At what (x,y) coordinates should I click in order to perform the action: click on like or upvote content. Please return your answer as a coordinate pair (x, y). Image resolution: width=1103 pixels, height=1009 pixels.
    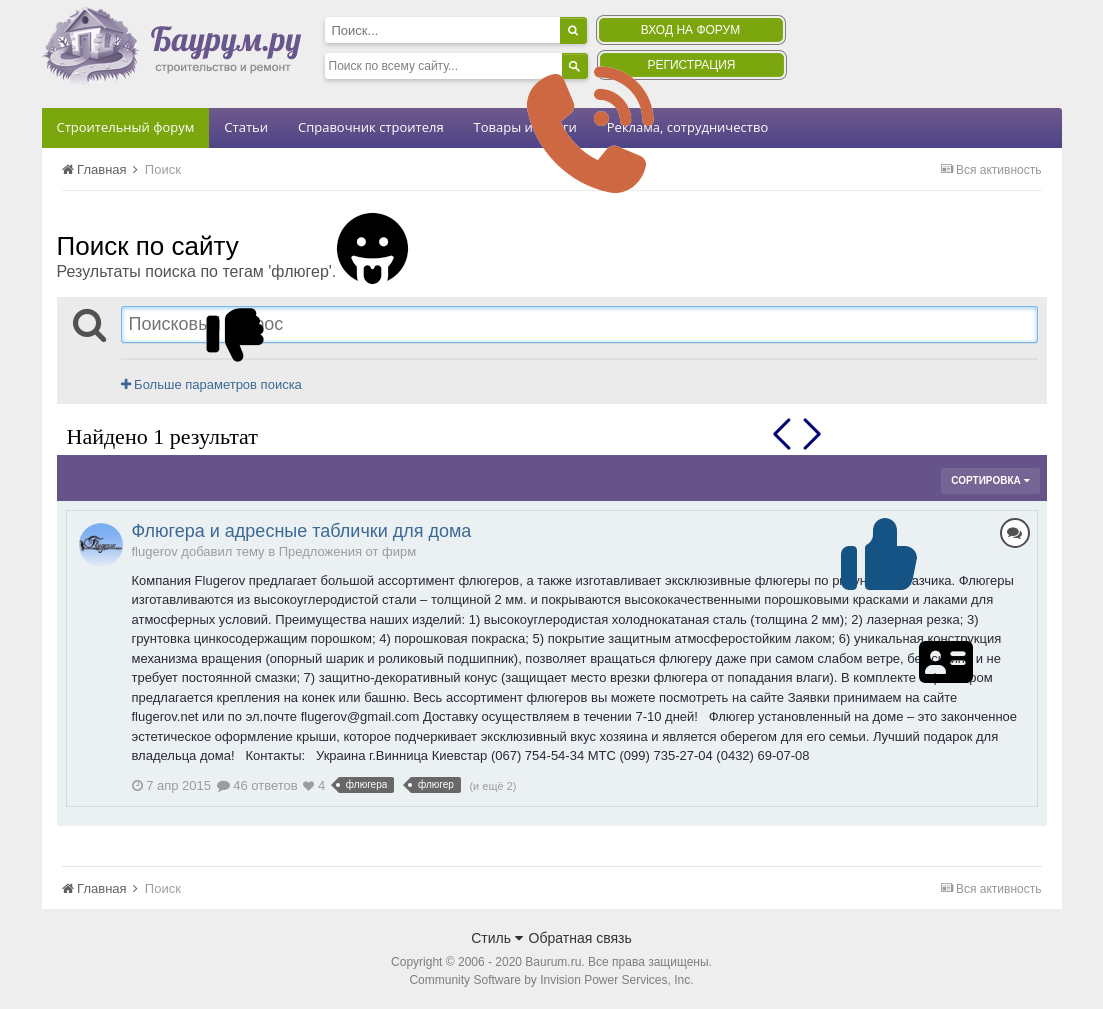
    Looking at the image, I should click on (881, 554).